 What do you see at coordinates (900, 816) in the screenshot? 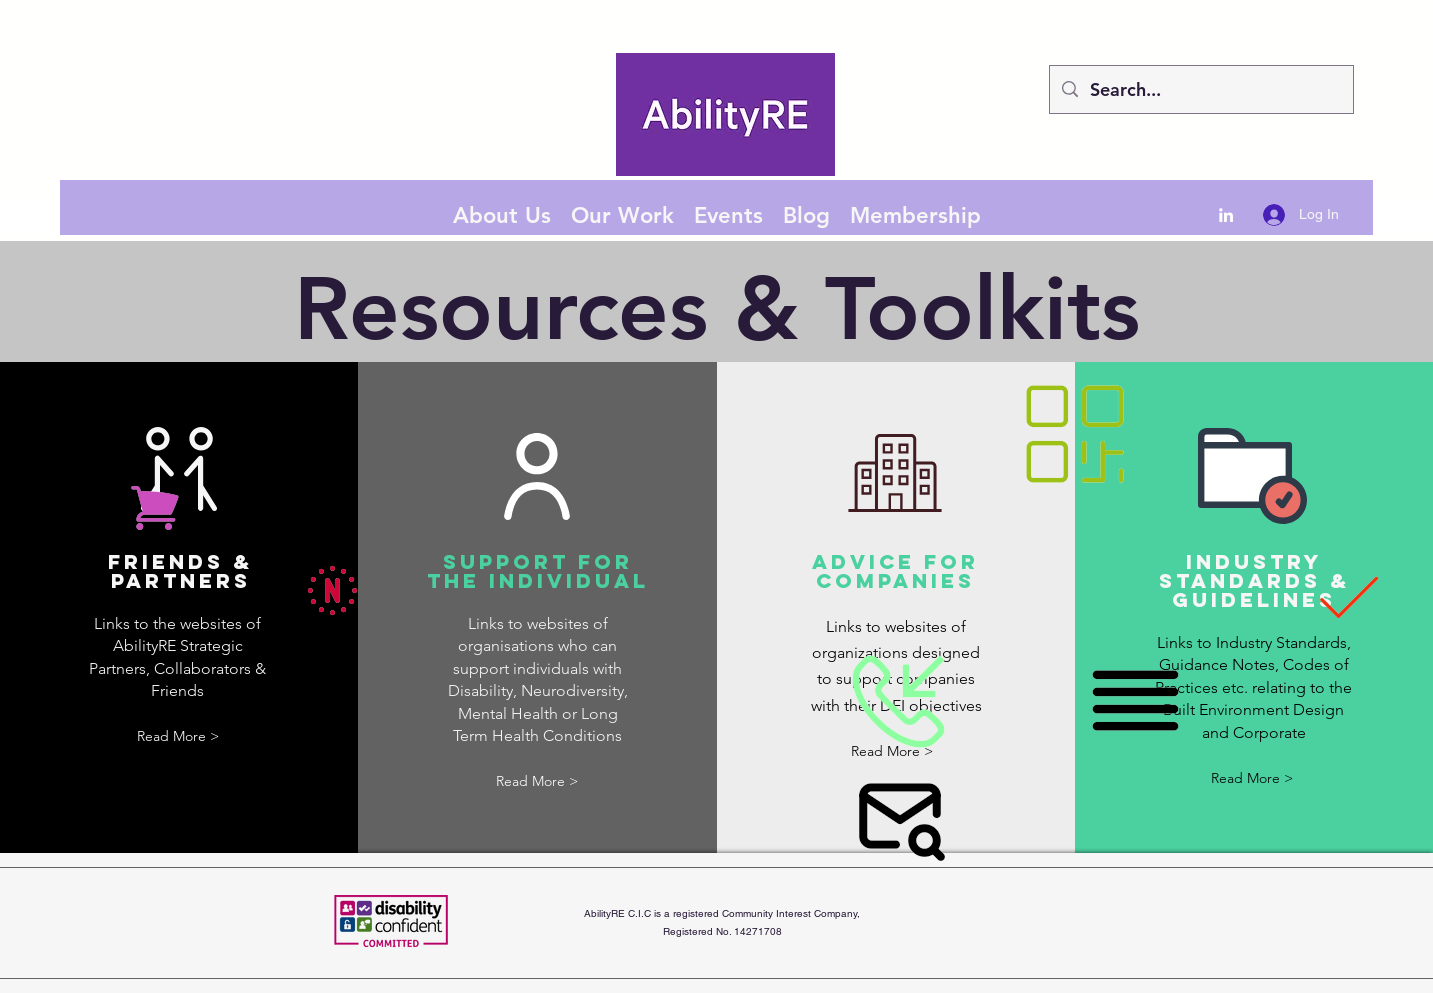
I see `search your emails` at bounding box center [900, 816].